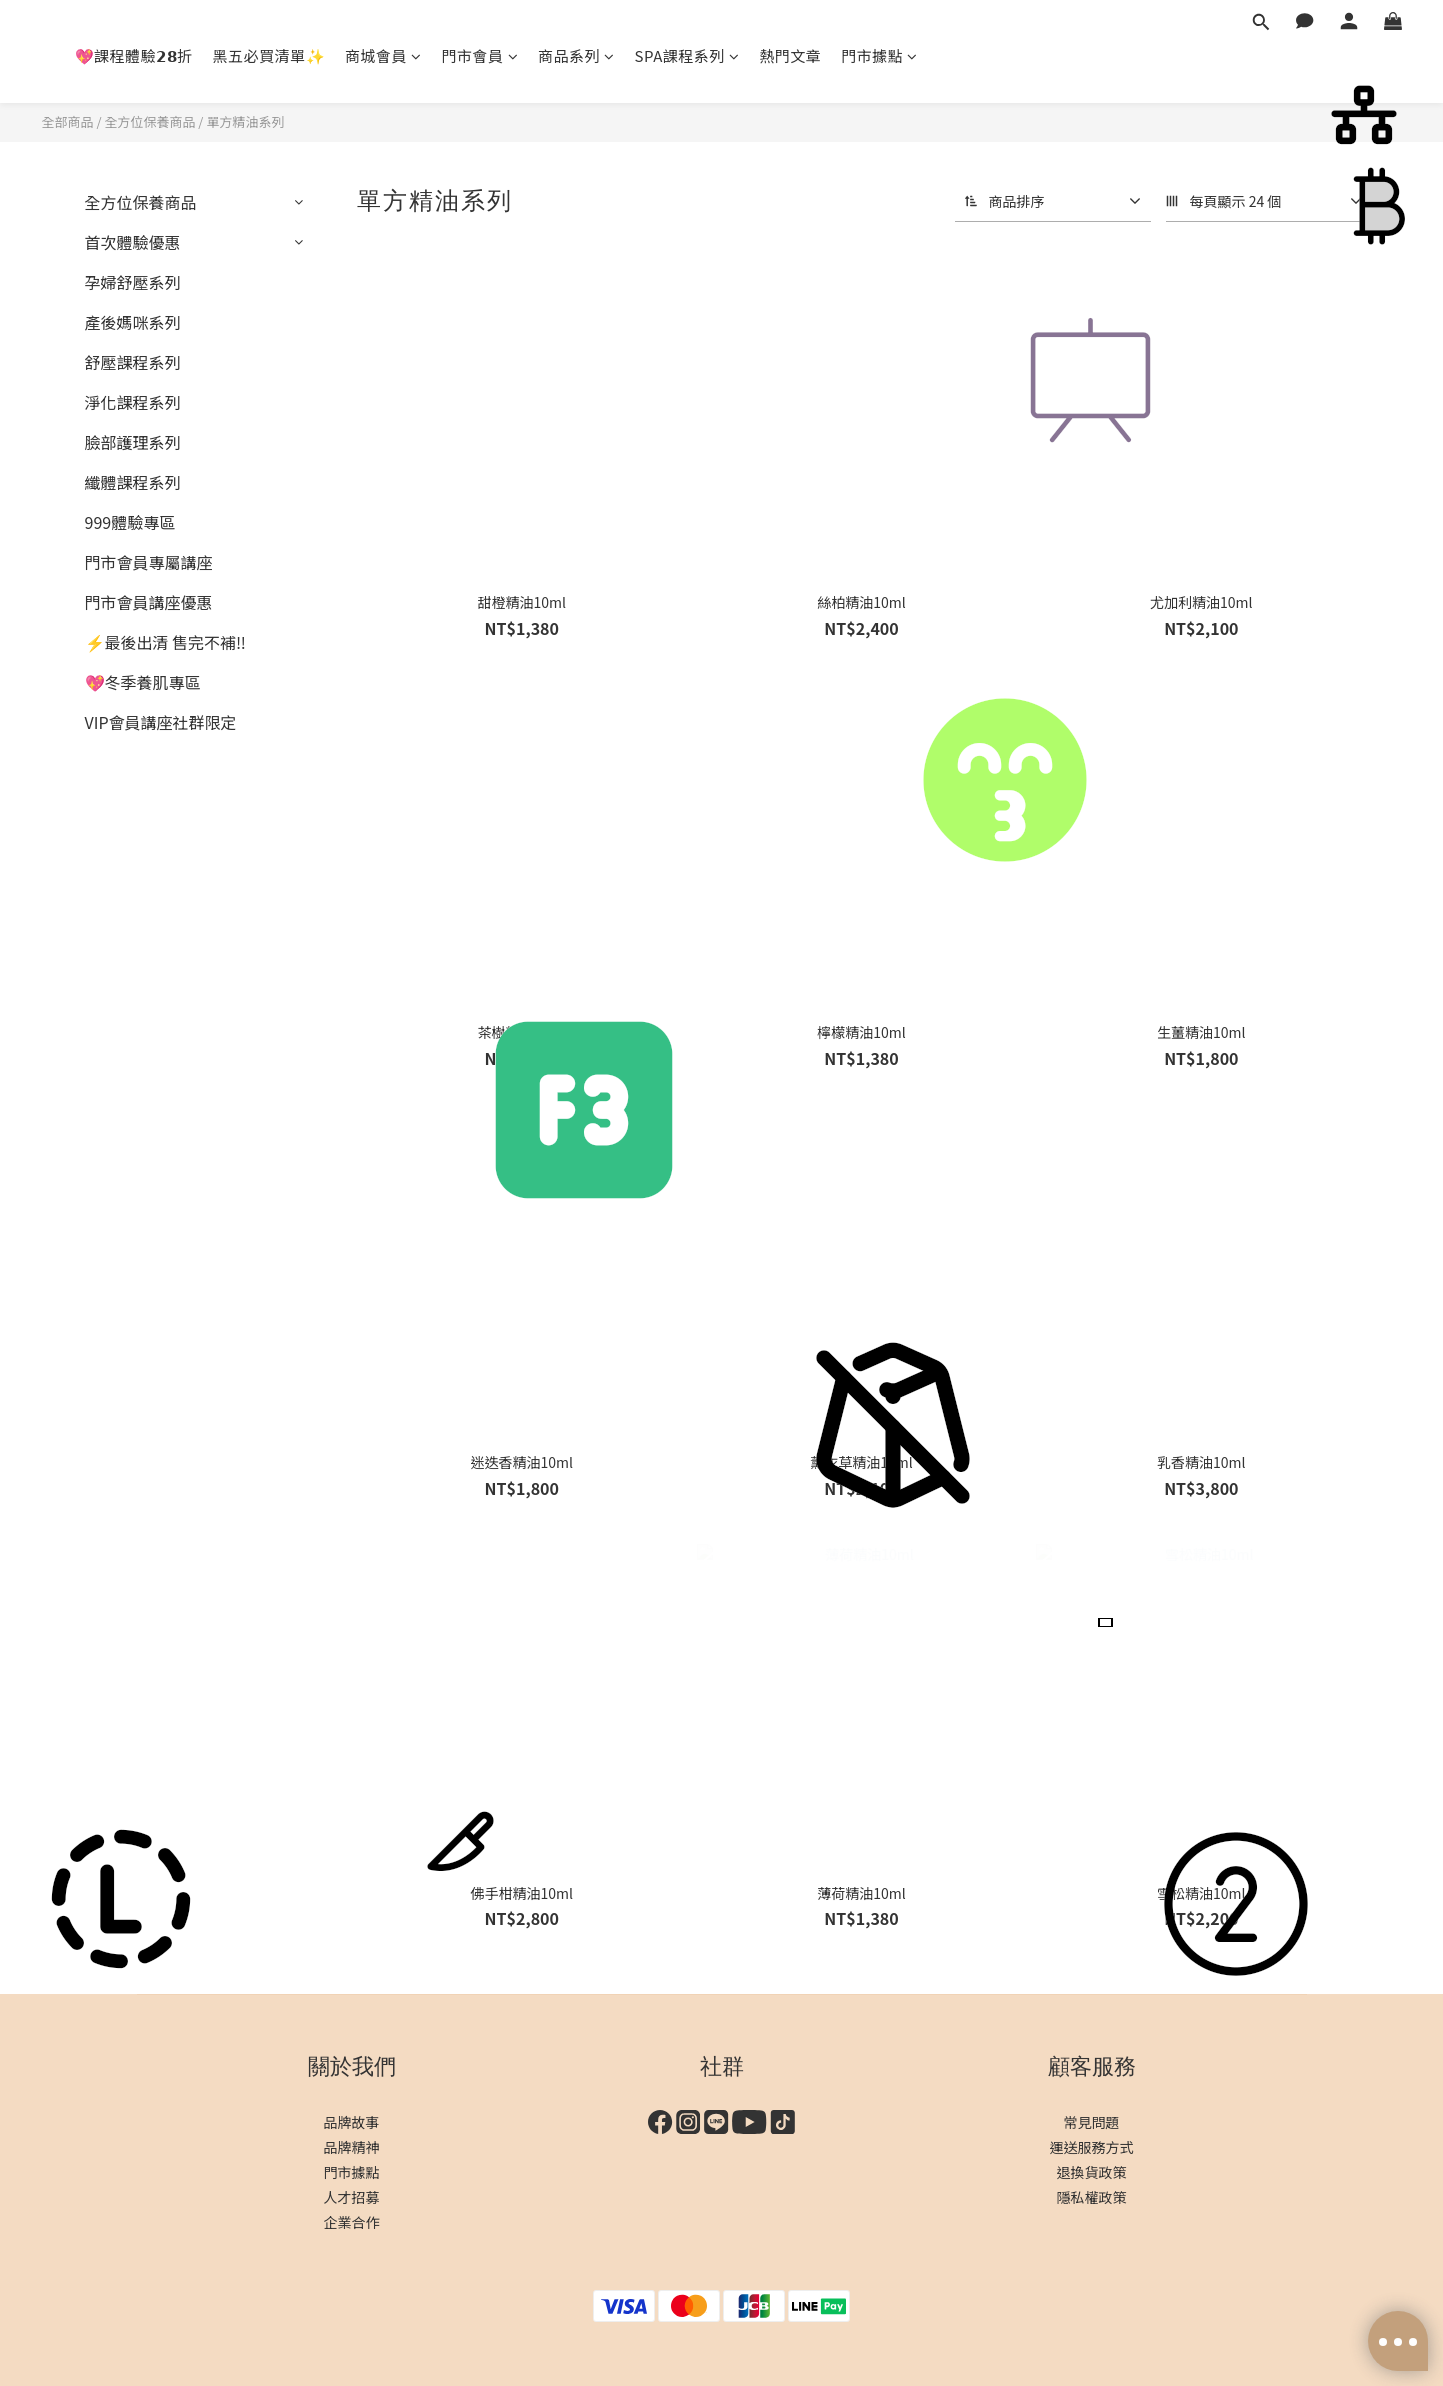 The image size is (1443, 2386). I want to click on send a kiss or blowing kiss emoji reaction, so click(1005, 780).